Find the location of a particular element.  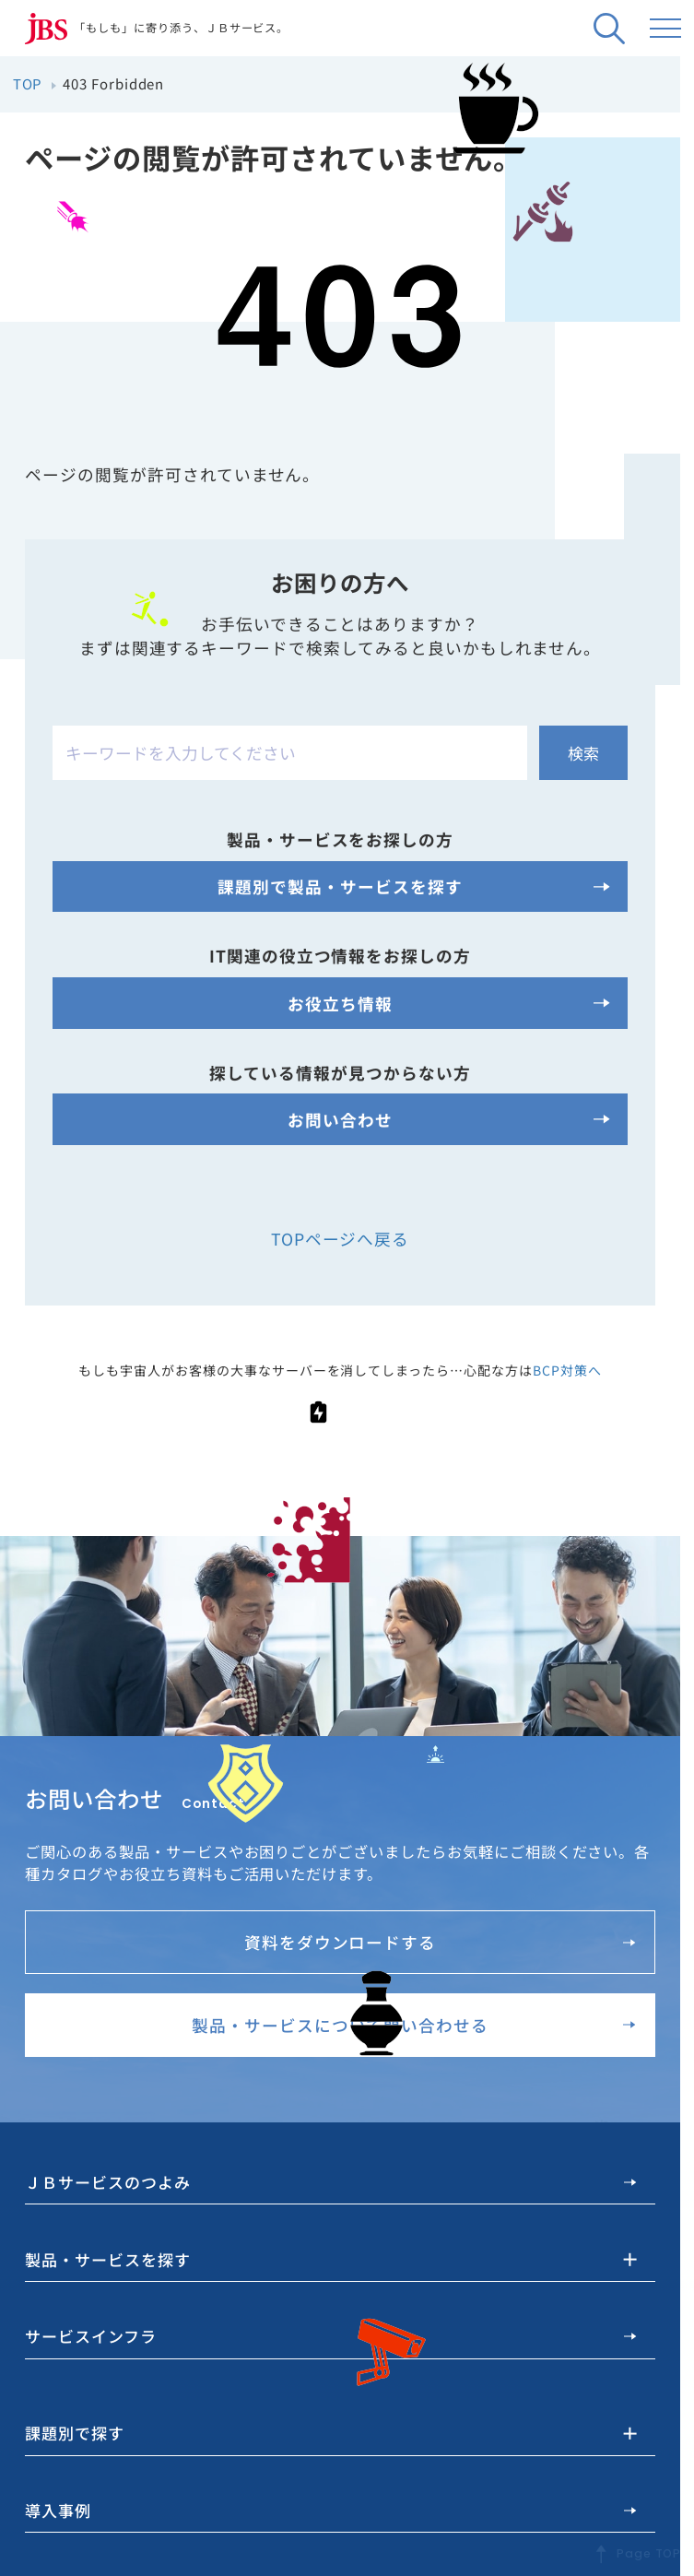

indicates weapon fired or shooting action is located at coordinates (73, 217).